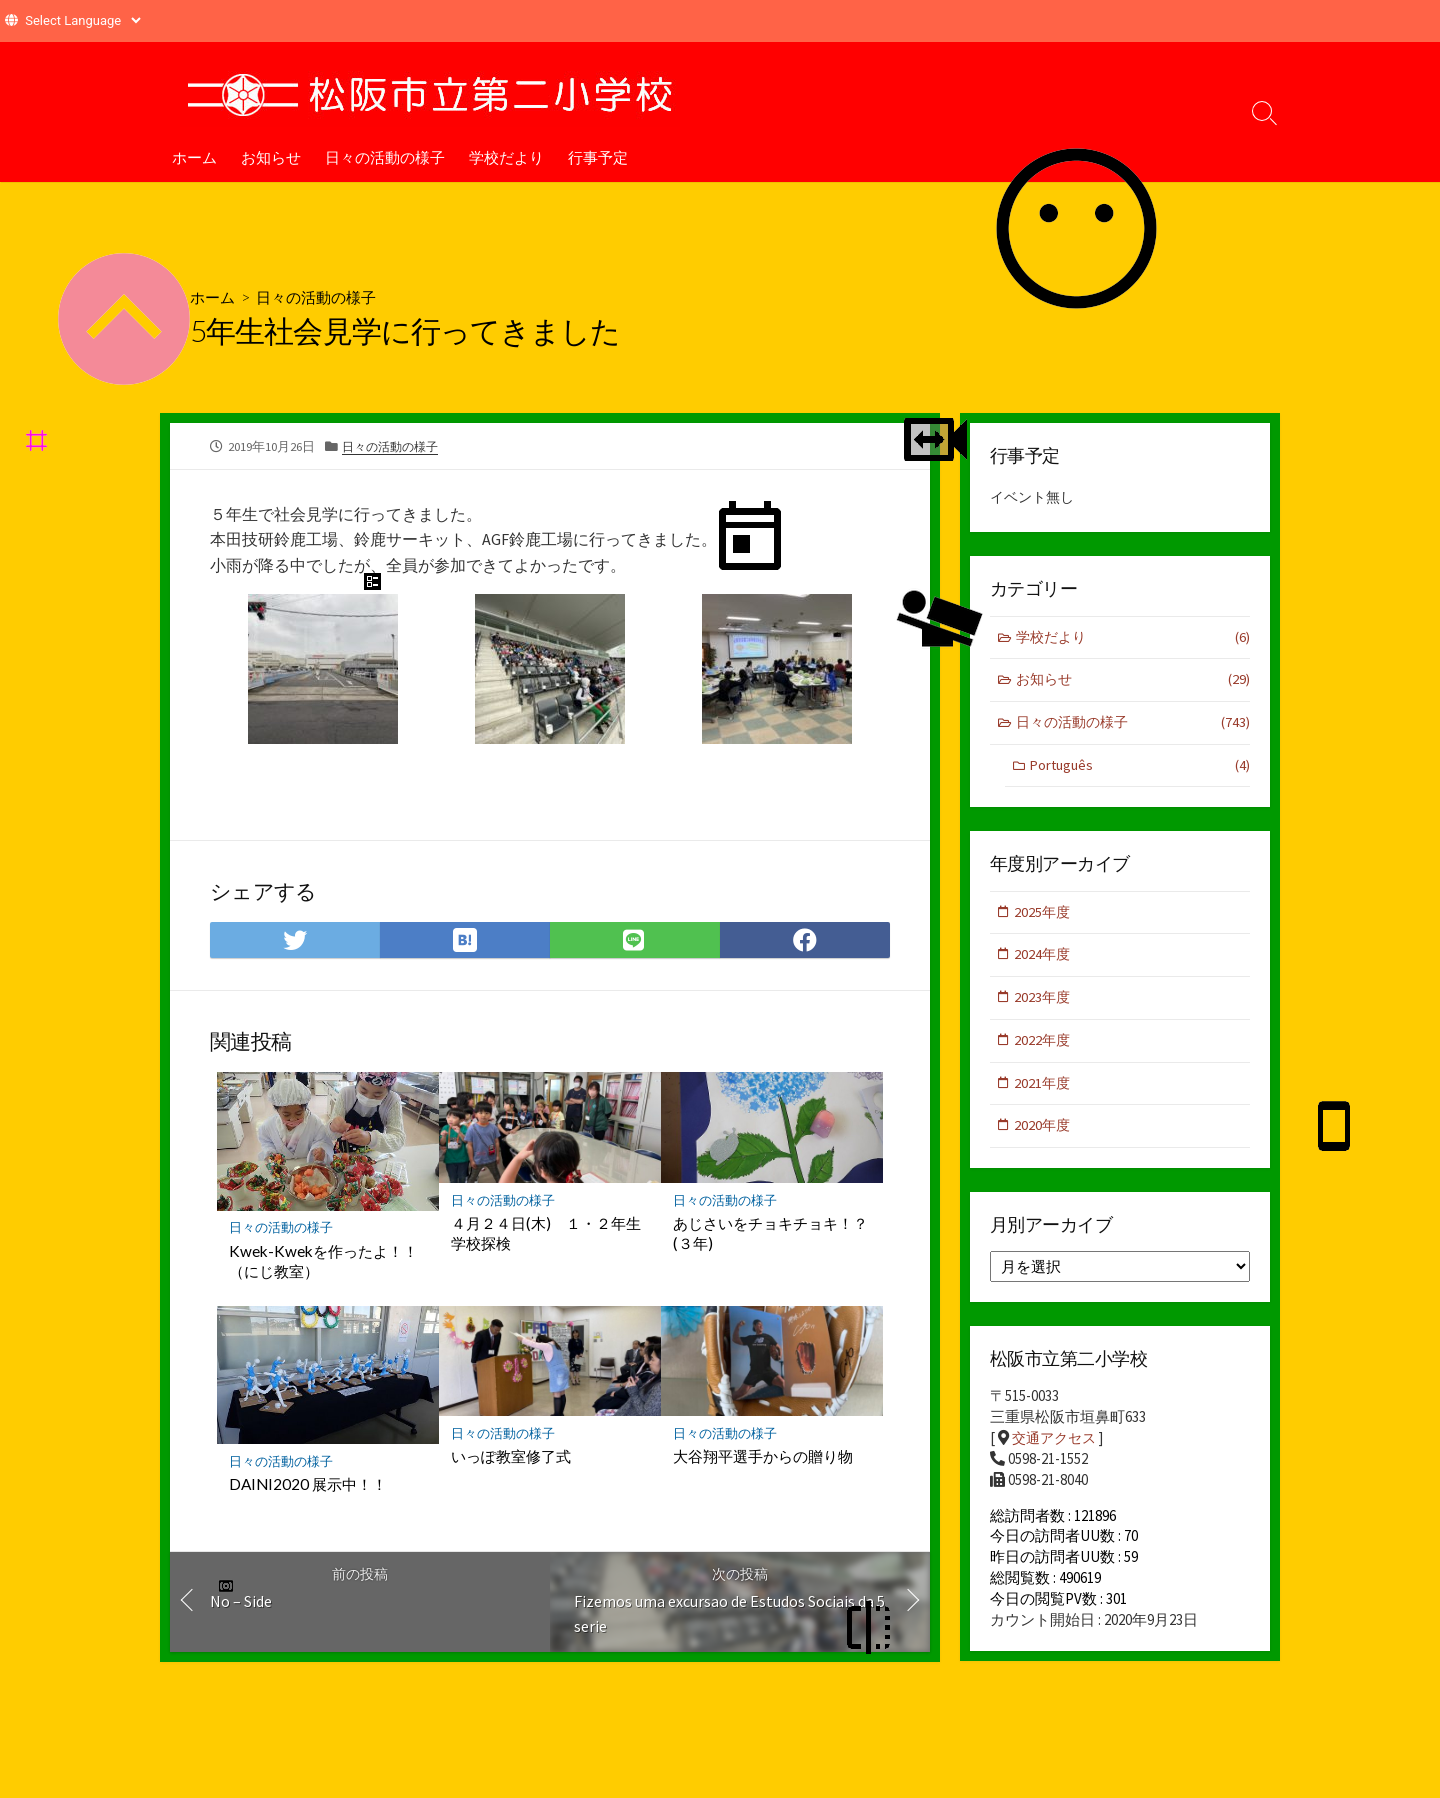  Describe the element at coordinates (935, 439) in the screenshot. I see `switch between front and rear camera during video recording` at that location.